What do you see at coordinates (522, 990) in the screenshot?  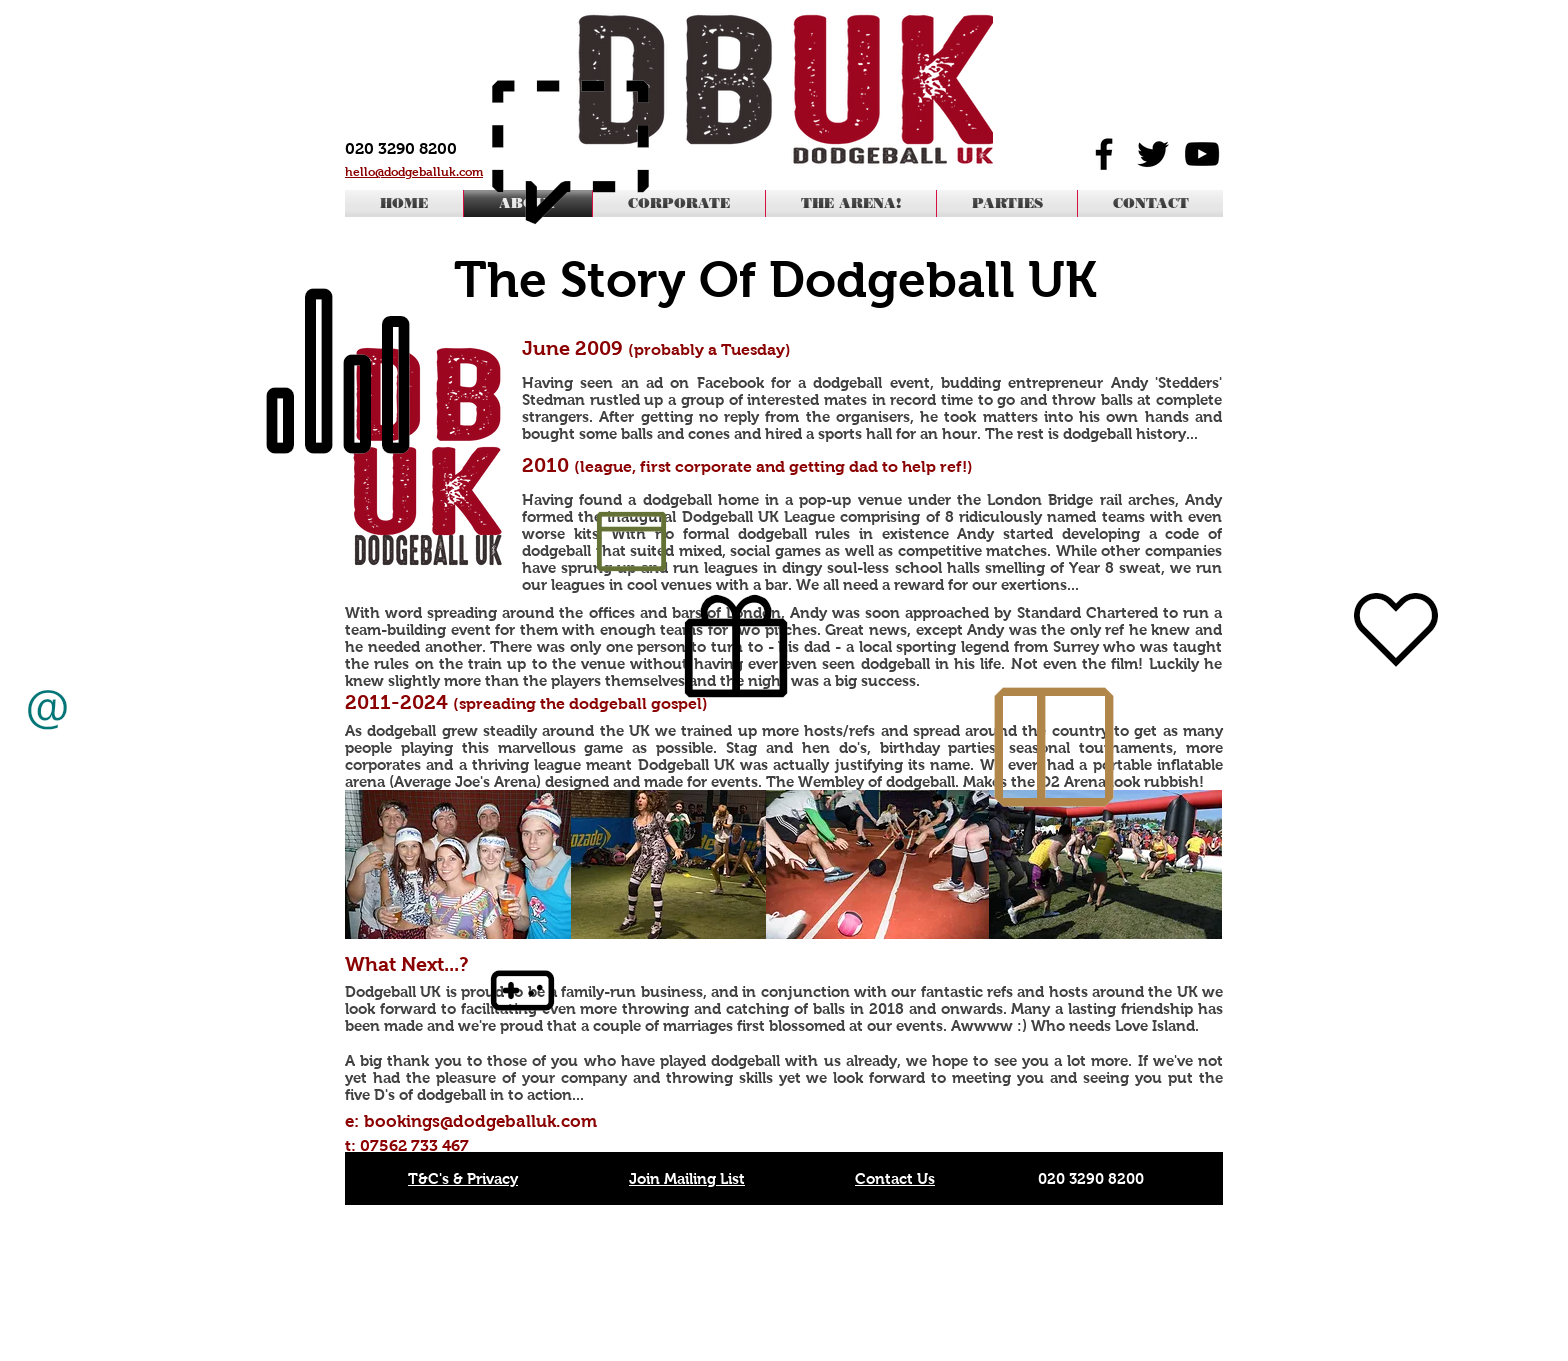 I see `access gaming features or settings` at bounding box center [522, 990].